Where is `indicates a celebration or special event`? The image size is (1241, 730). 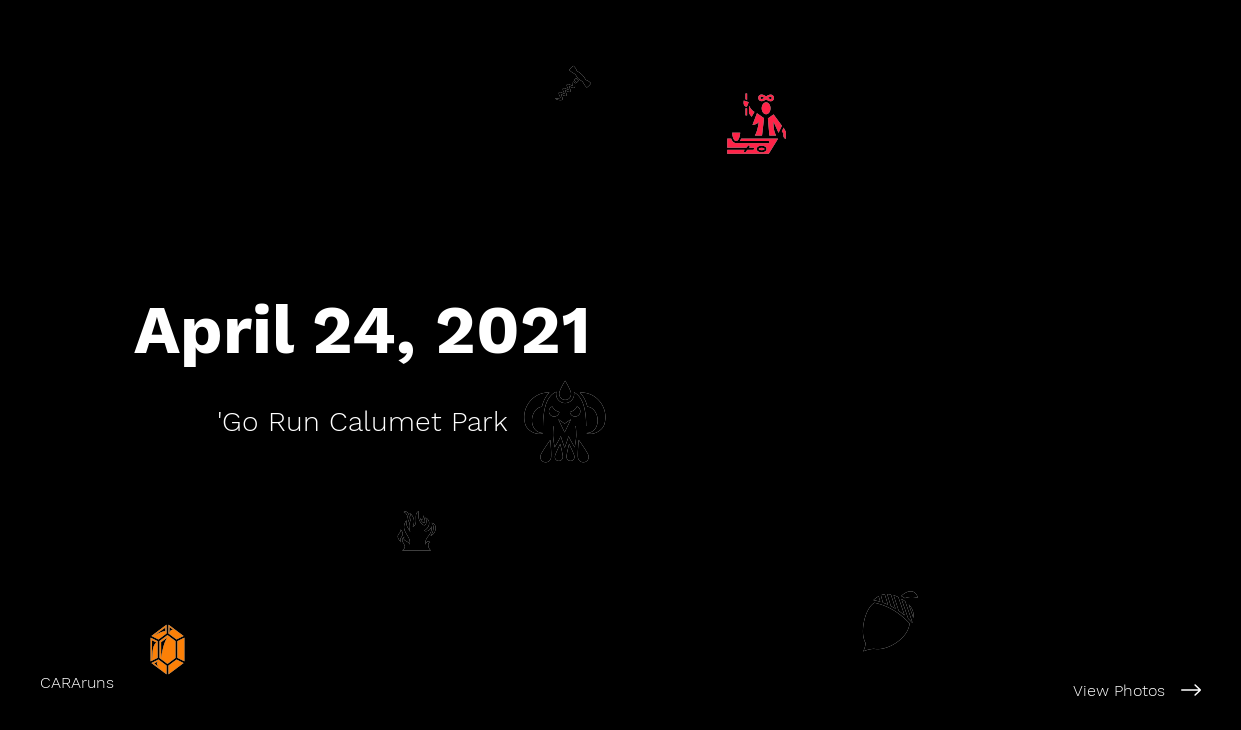
indicates a celebration or special event is located at coordinates (416, 531).